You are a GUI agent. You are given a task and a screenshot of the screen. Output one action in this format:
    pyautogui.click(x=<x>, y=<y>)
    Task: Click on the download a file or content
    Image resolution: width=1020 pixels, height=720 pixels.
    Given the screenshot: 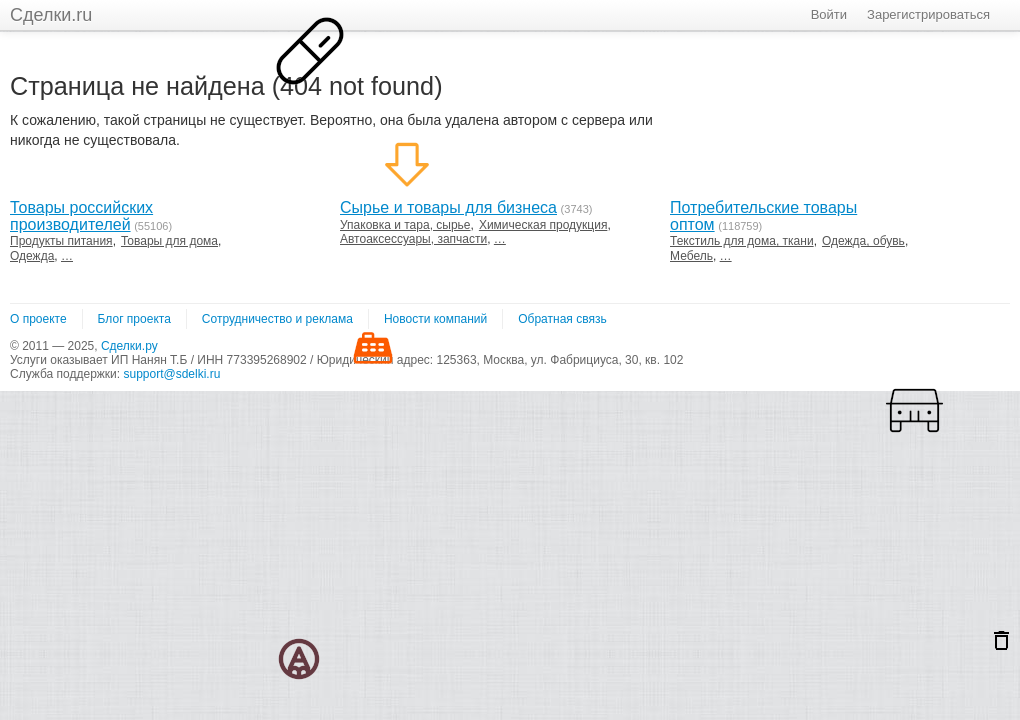 What is the action you would take?
    pyautogui.click(x=407, y=163)
    